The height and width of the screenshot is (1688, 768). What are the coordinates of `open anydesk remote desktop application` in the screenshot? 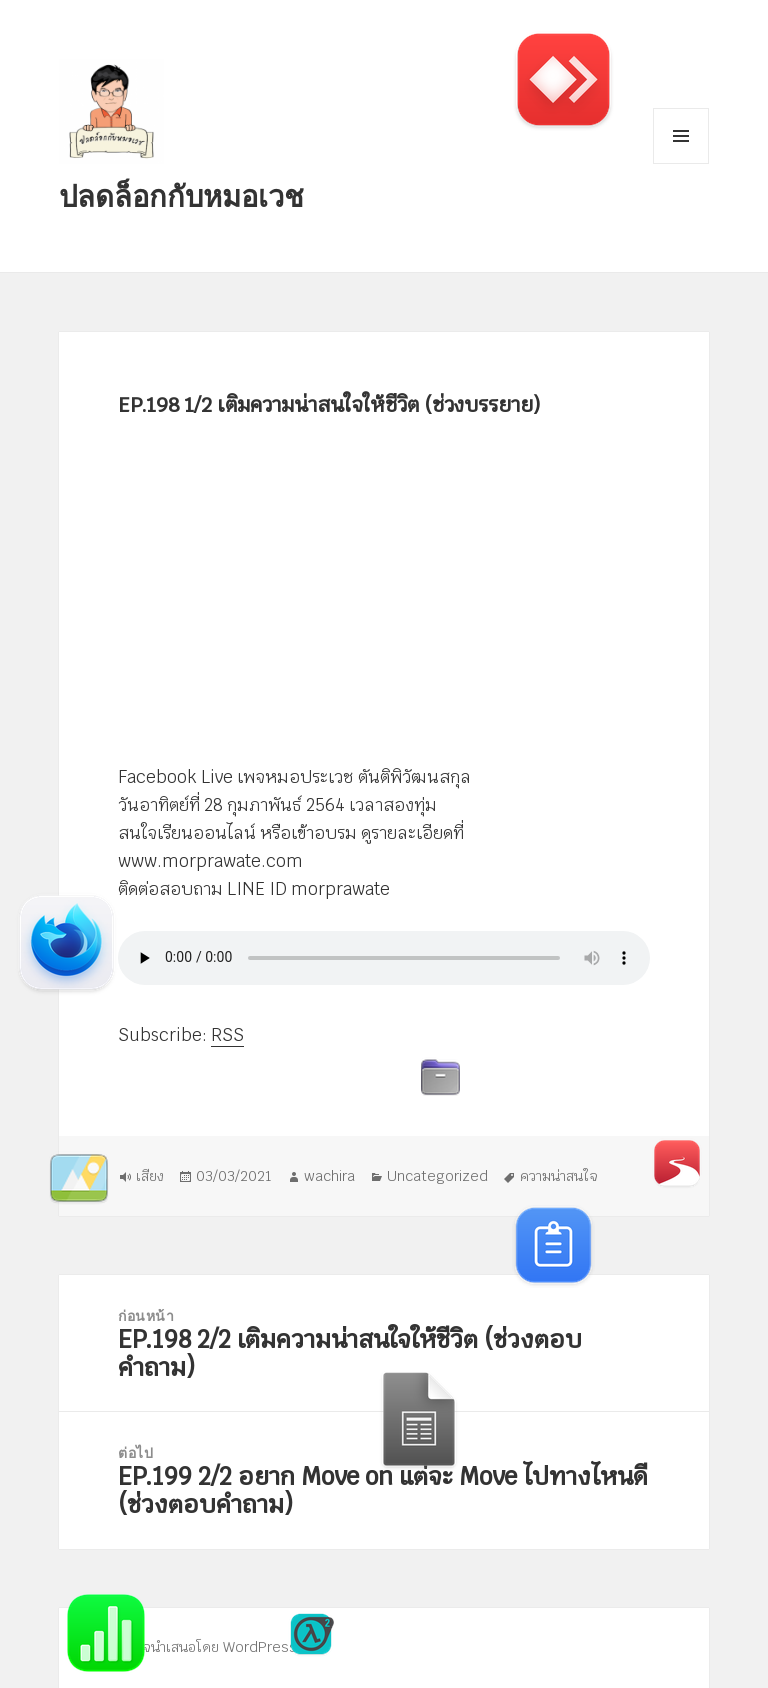 It's located at (563, 79).